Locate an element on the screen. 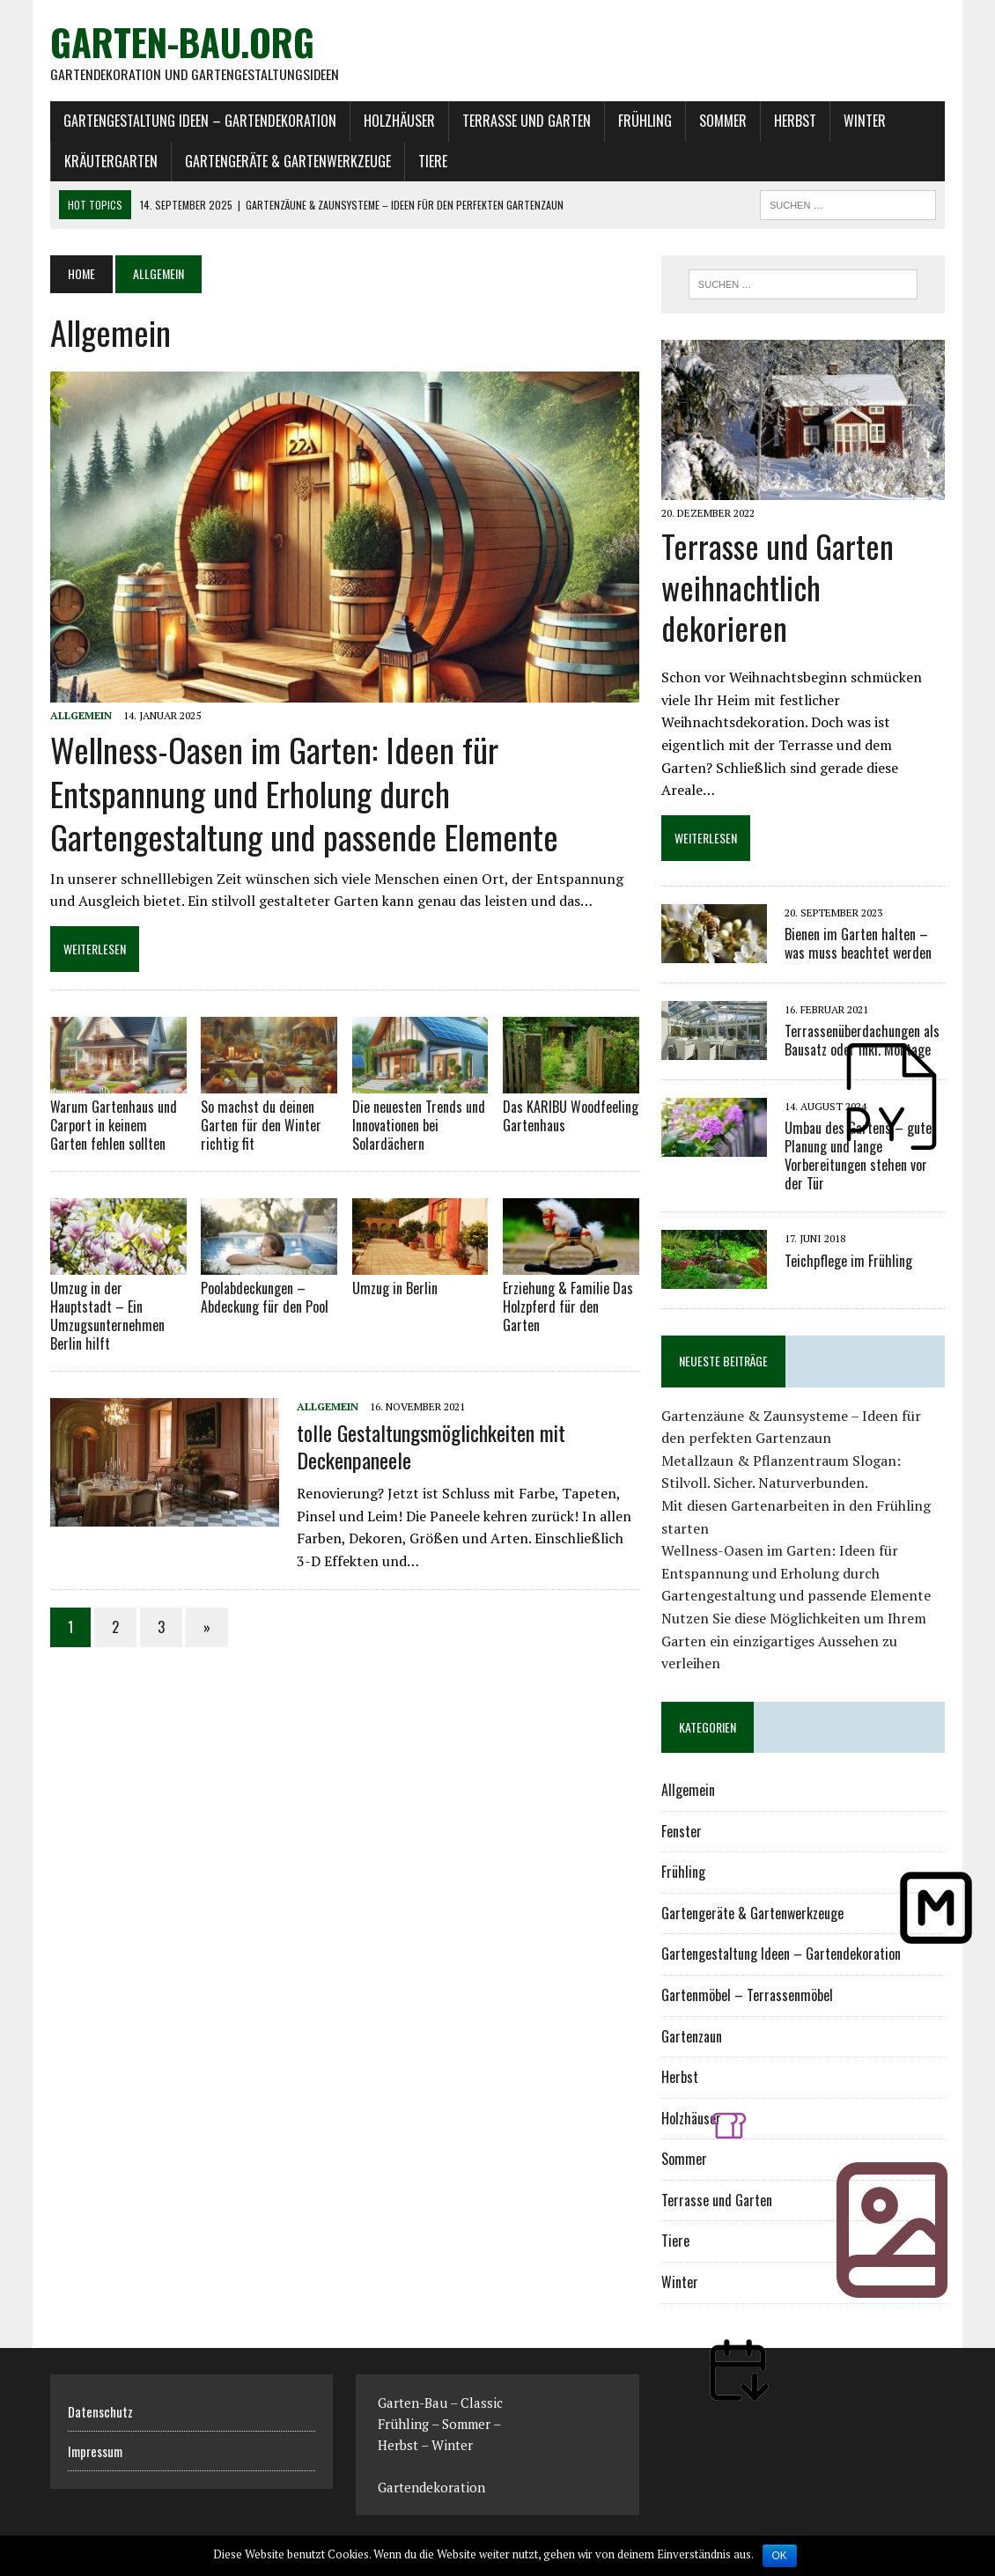 This screenshot has width=995, height=2576. browse bakery or bread products is located at coordinates (729, 2125).